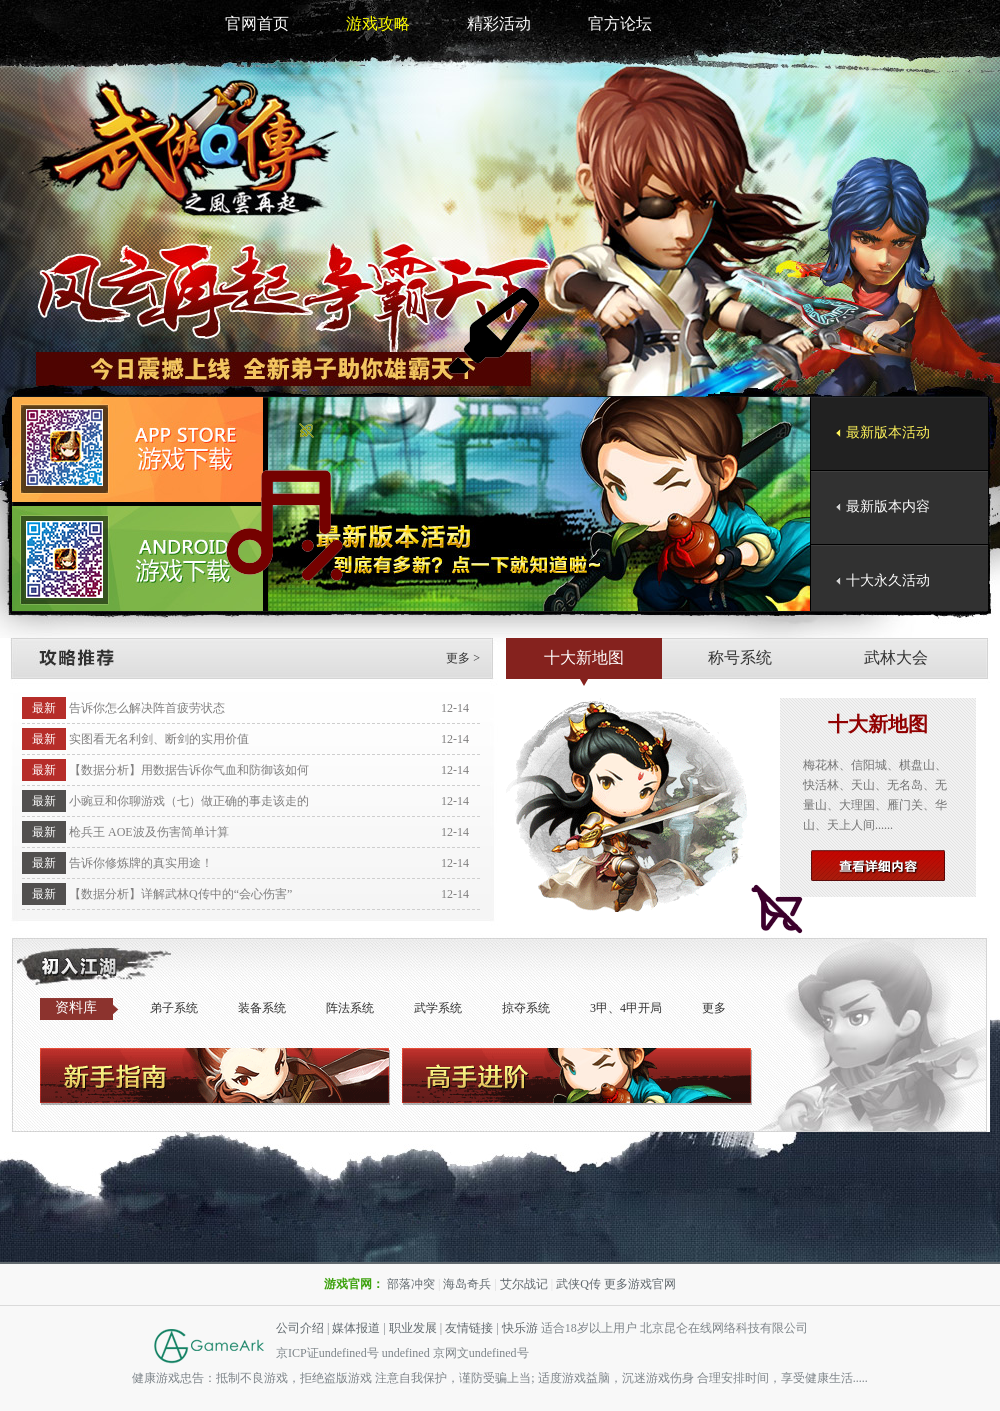  I want to click on remove item from garden cart, so click(778, 909).